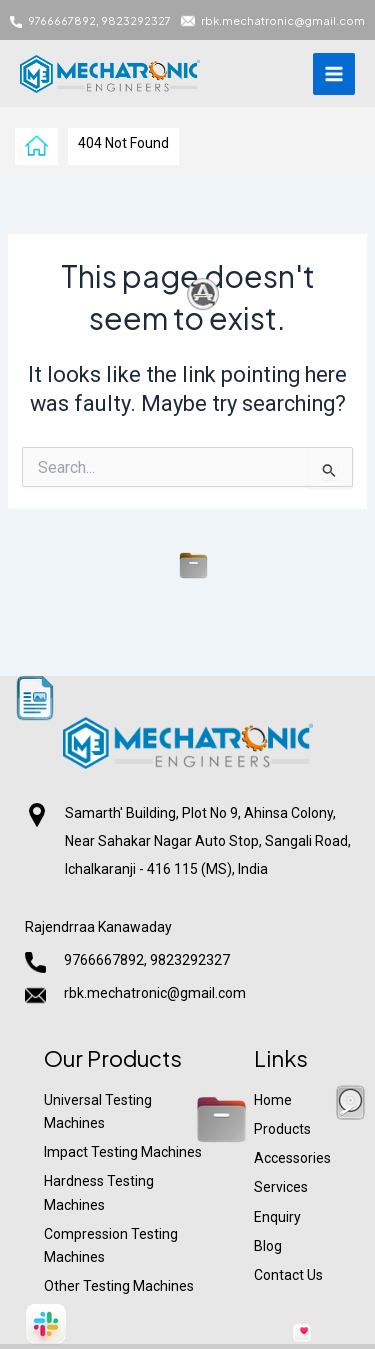 This screenshot has height=1349, width=375. What do you see at coordinates (35, 698) in the screenshot?
I see `open a libreoffice writer document` at bounding box center [35, 698].